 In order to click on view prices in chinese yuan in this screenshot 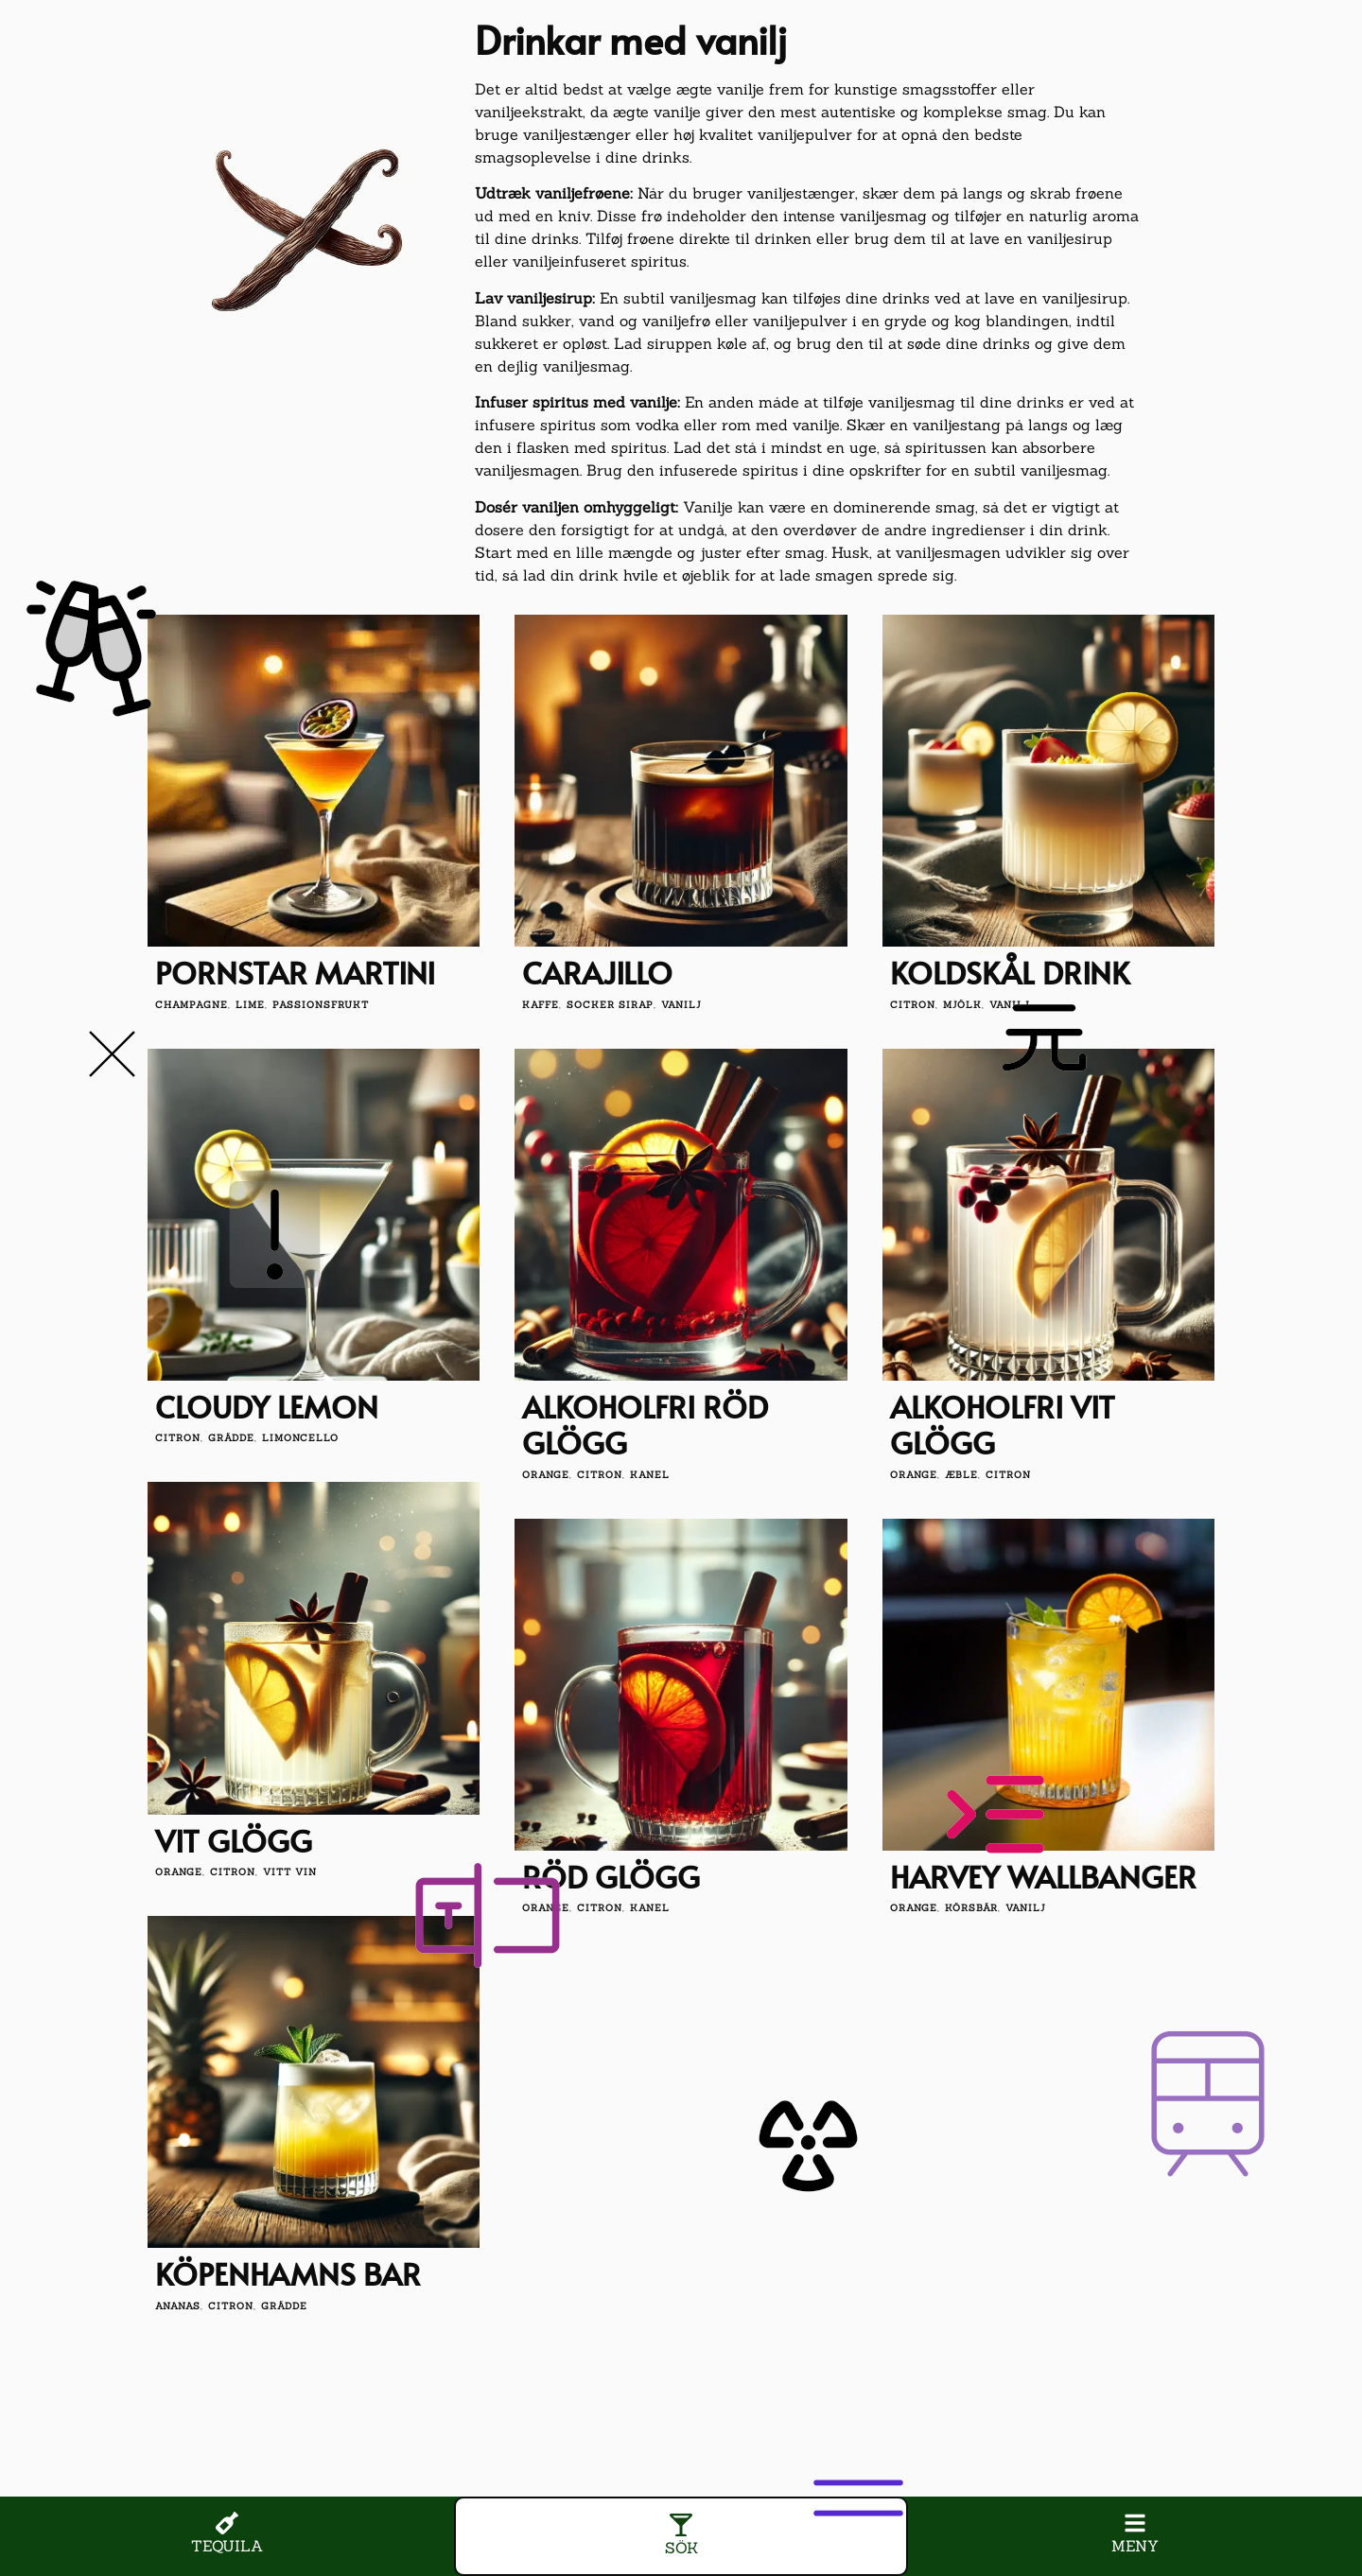, I will do `click(1044, 1039)`.